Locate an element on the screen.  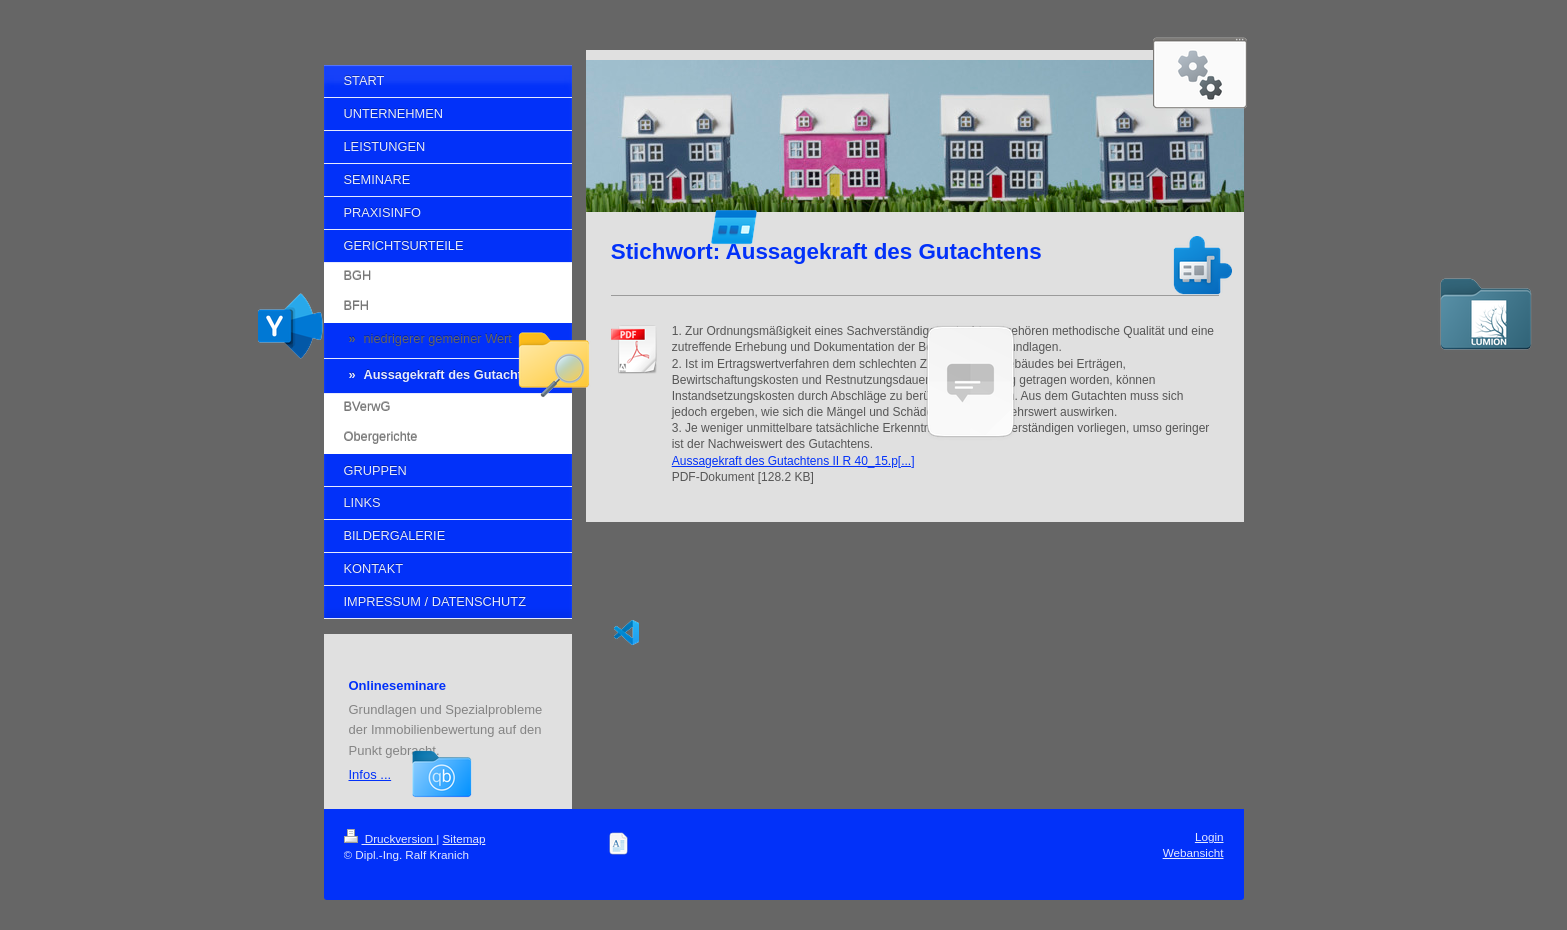
open a text document file is located at coordinates (618, 843).